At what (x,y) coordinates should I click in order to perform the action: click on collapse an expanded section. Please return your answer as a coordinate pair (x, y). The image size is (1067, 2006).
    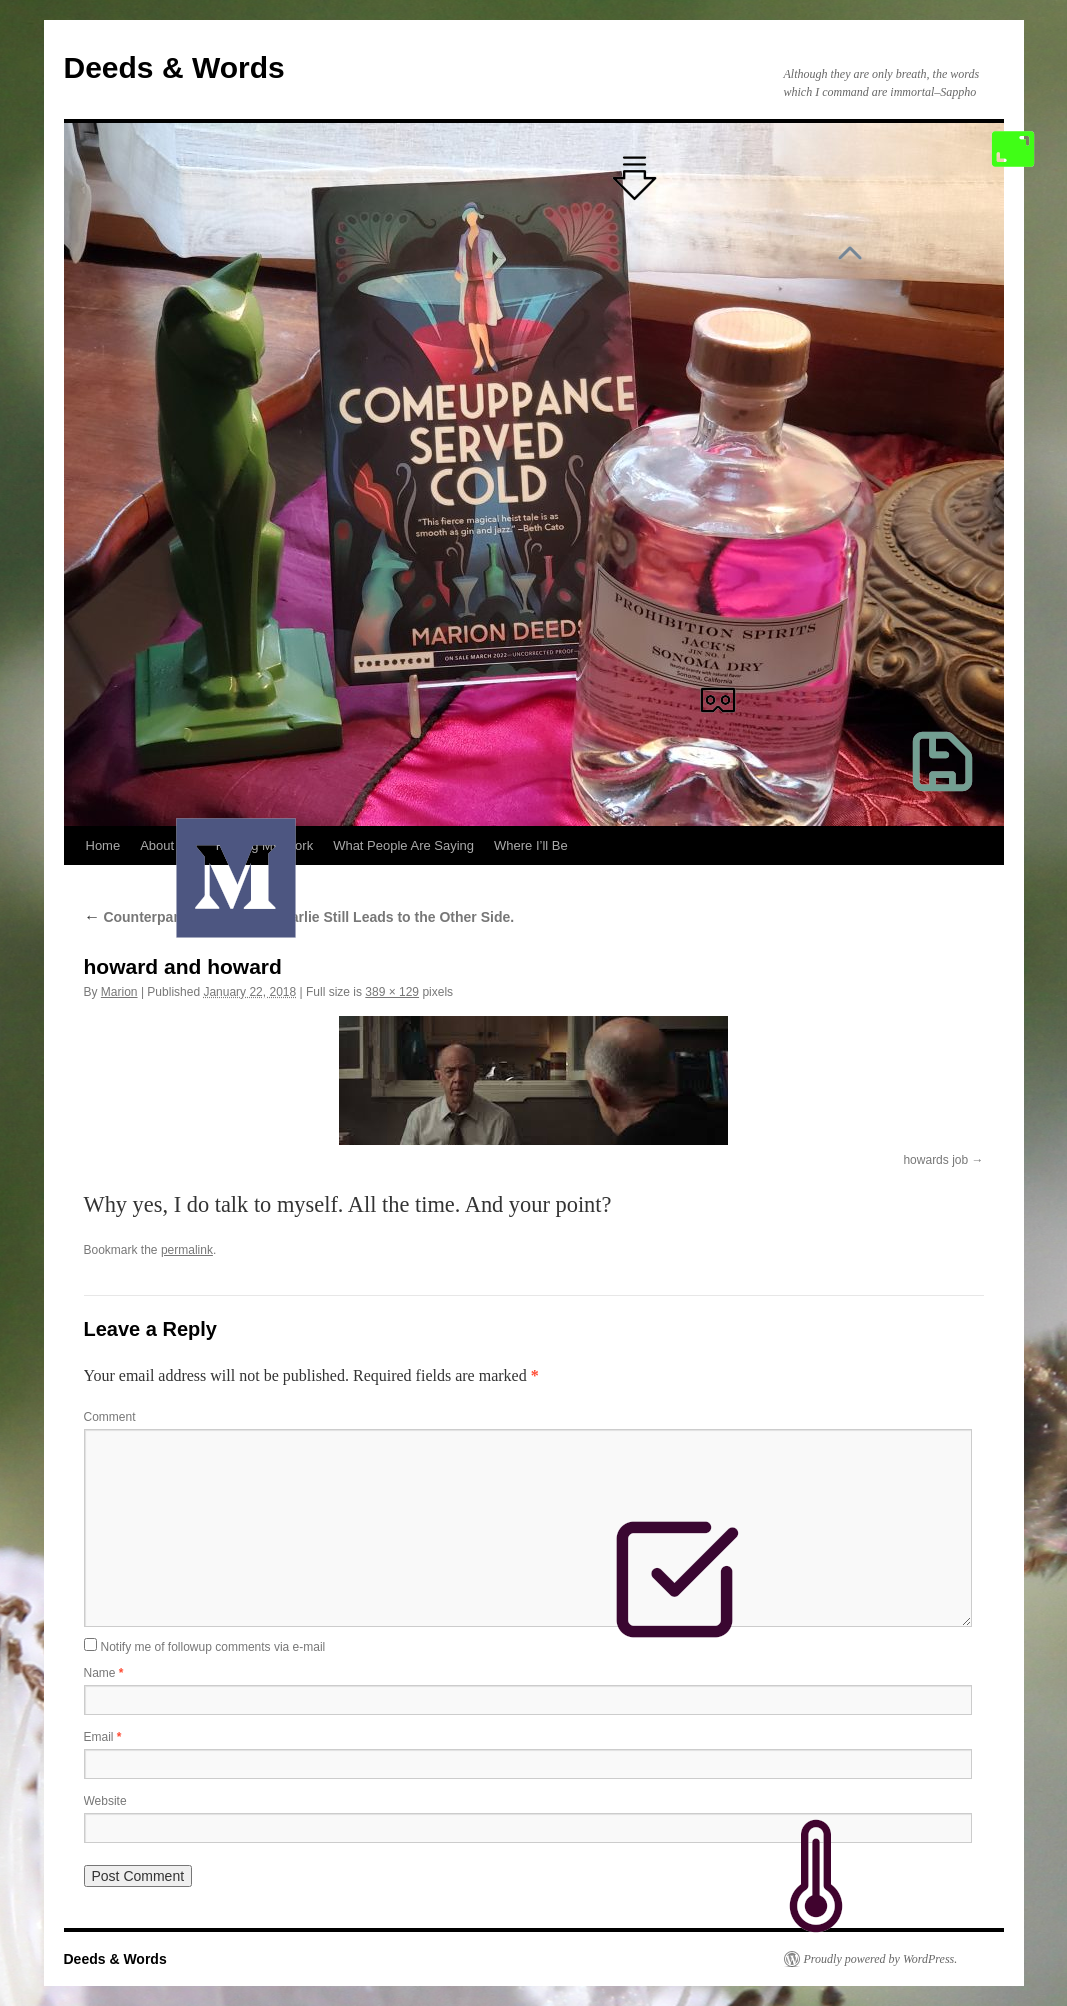
    Looking at the image, I should click on (850, 253).